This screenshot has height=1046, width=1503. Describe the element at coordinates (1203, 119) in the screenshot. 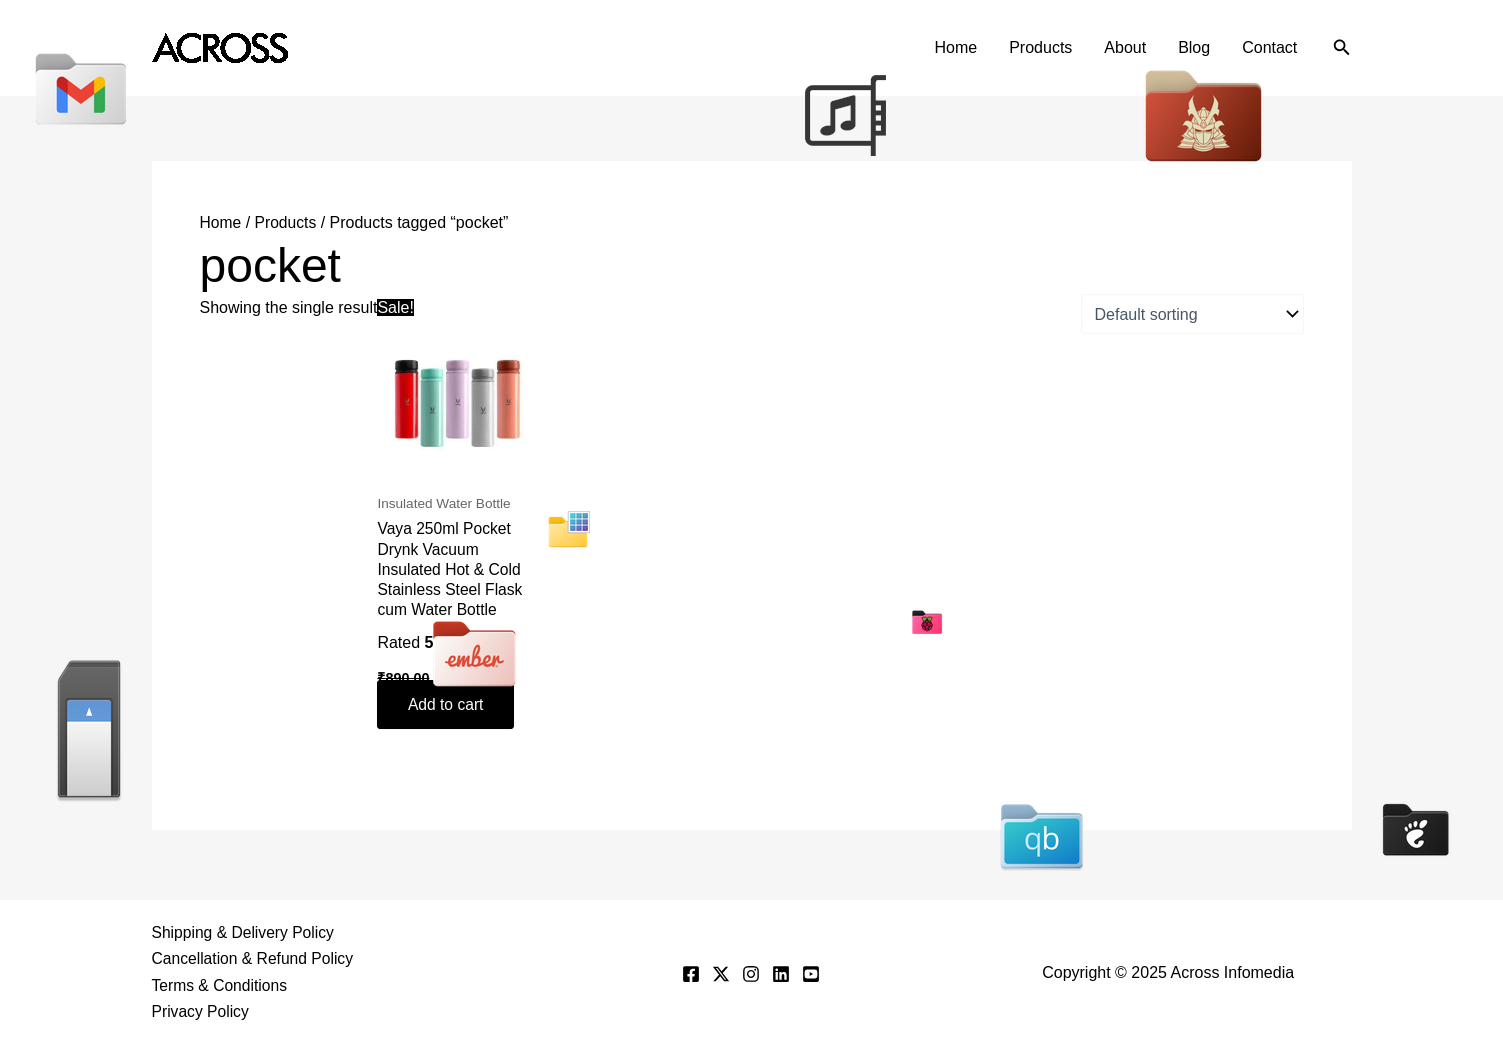

I see `folder for storing historical Japanese or shogun-themed content` at that location.